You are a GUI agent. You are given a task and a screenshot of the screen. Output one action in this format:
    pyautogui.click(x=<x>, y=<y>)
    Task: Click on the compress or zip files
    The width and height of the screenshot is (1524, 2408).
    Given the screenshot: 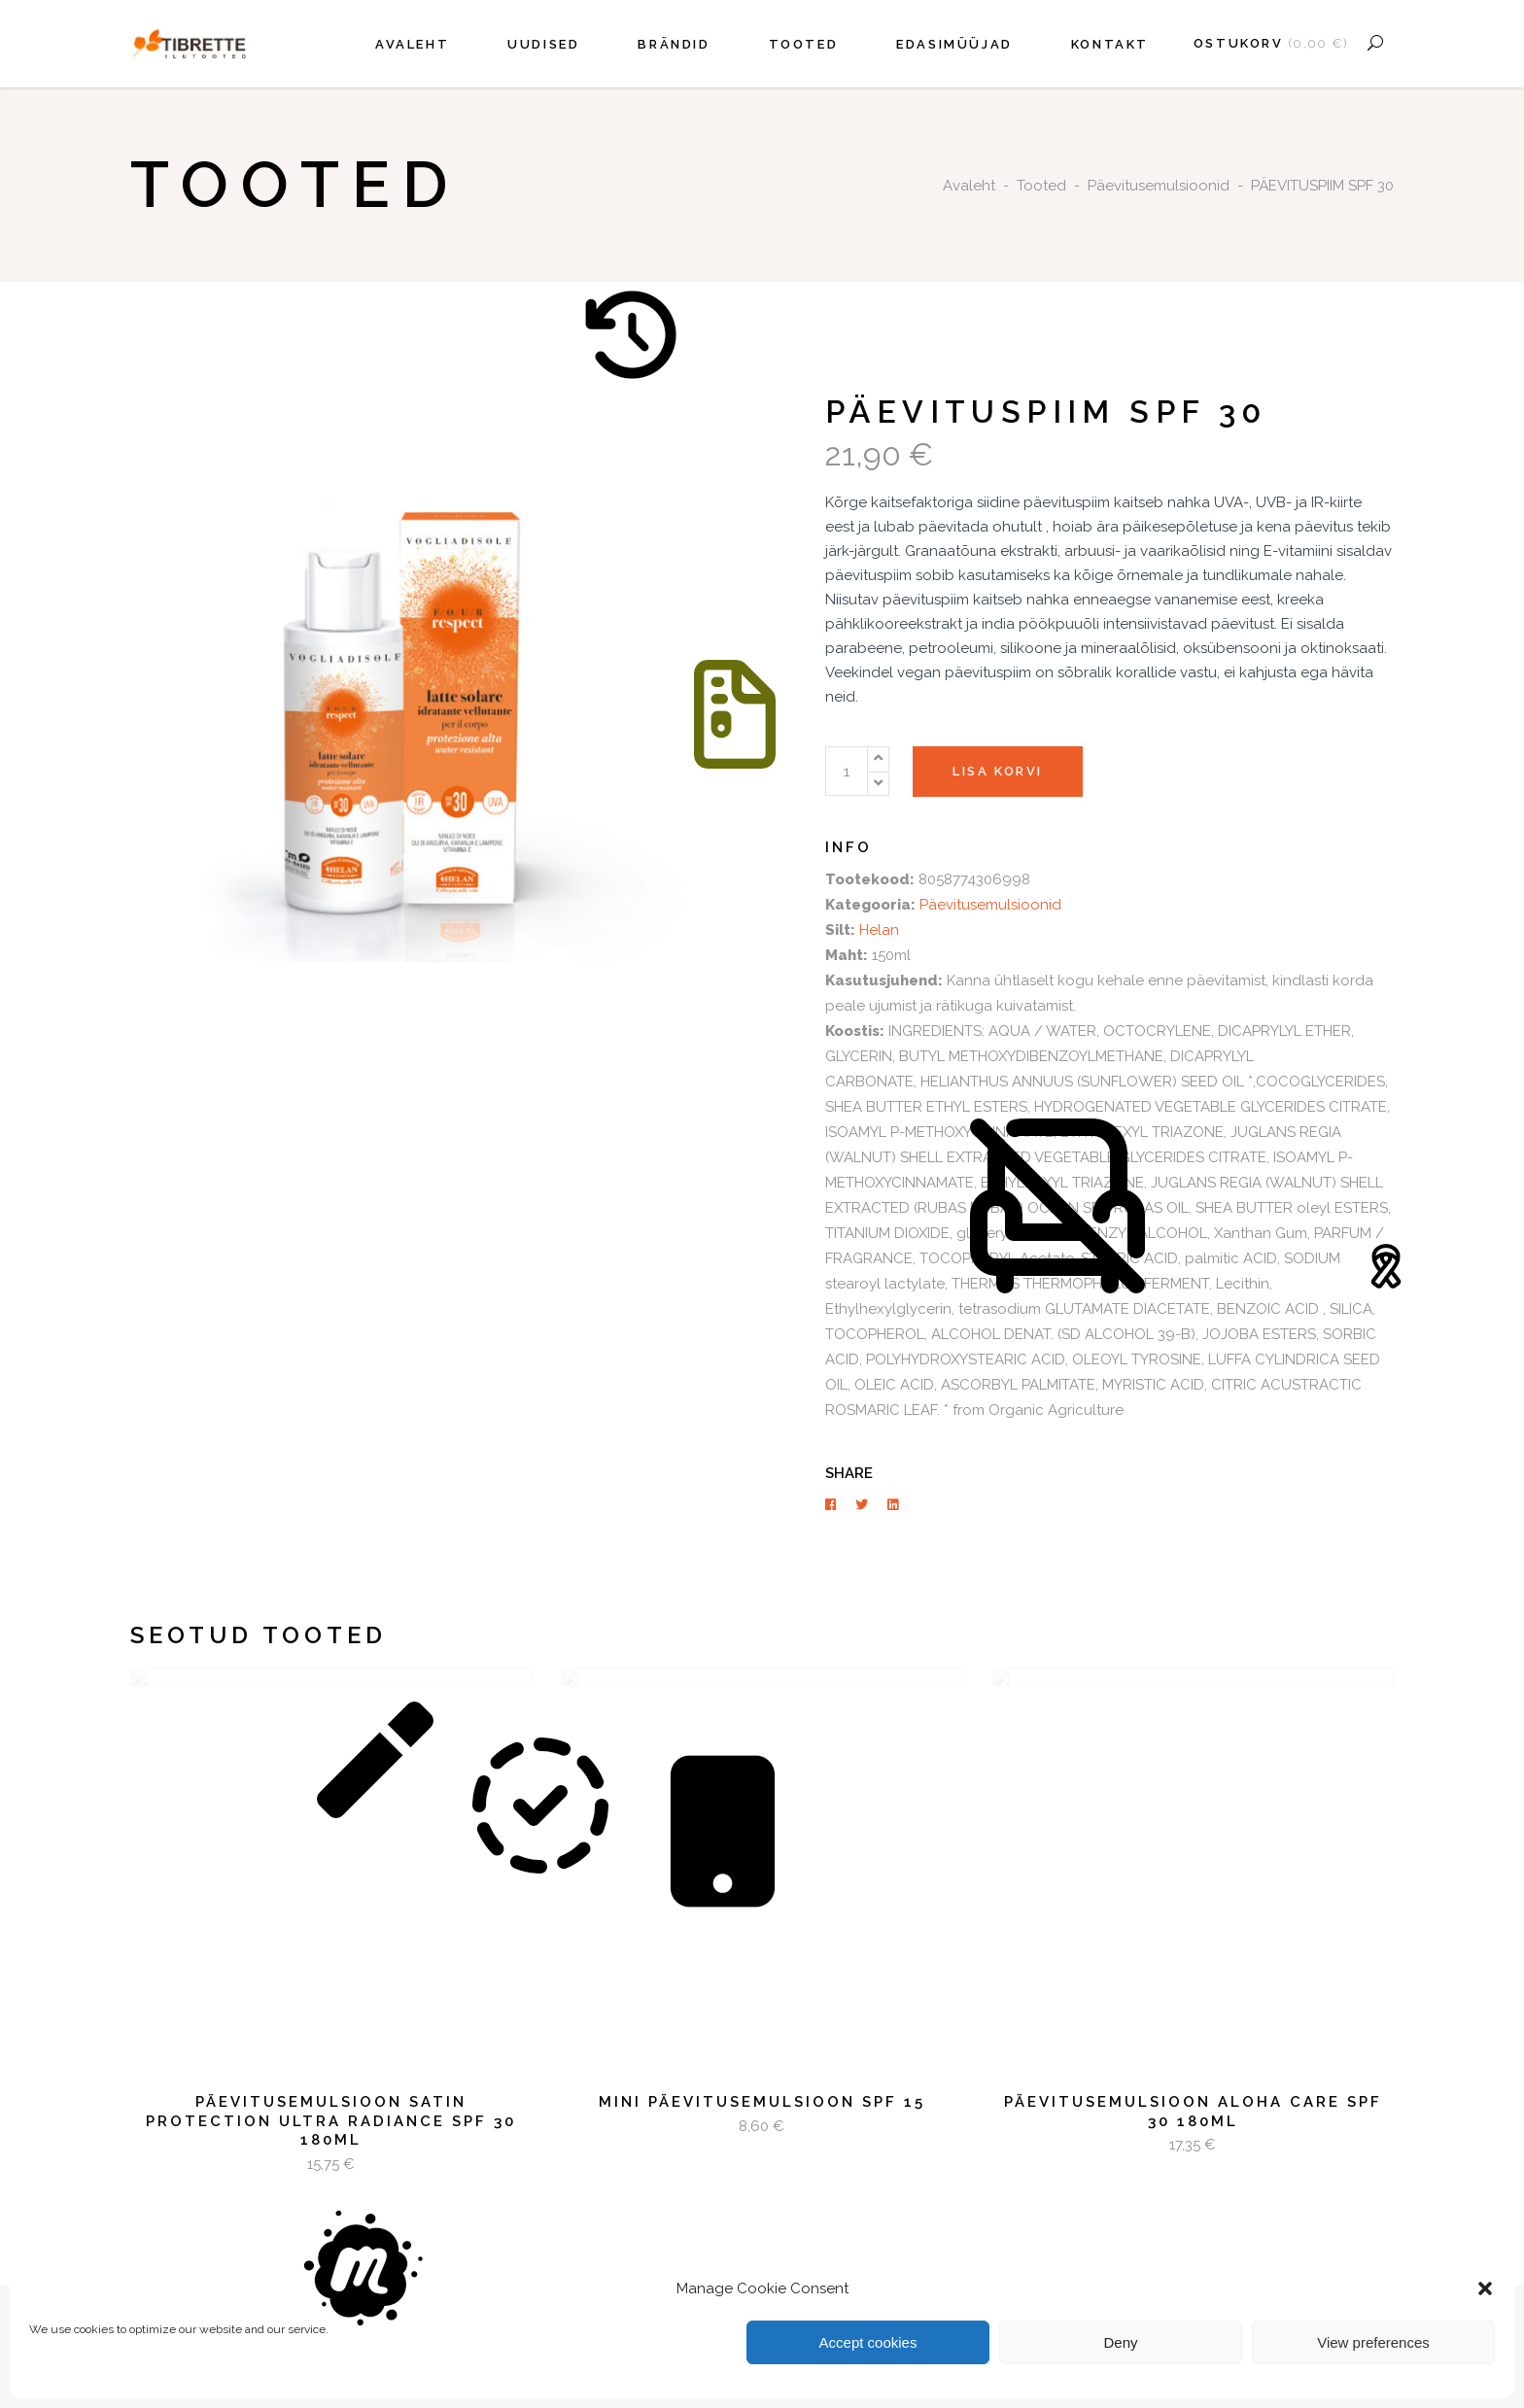 What is the action you would take?
    pyautogui.click(x=735, y=714)
    